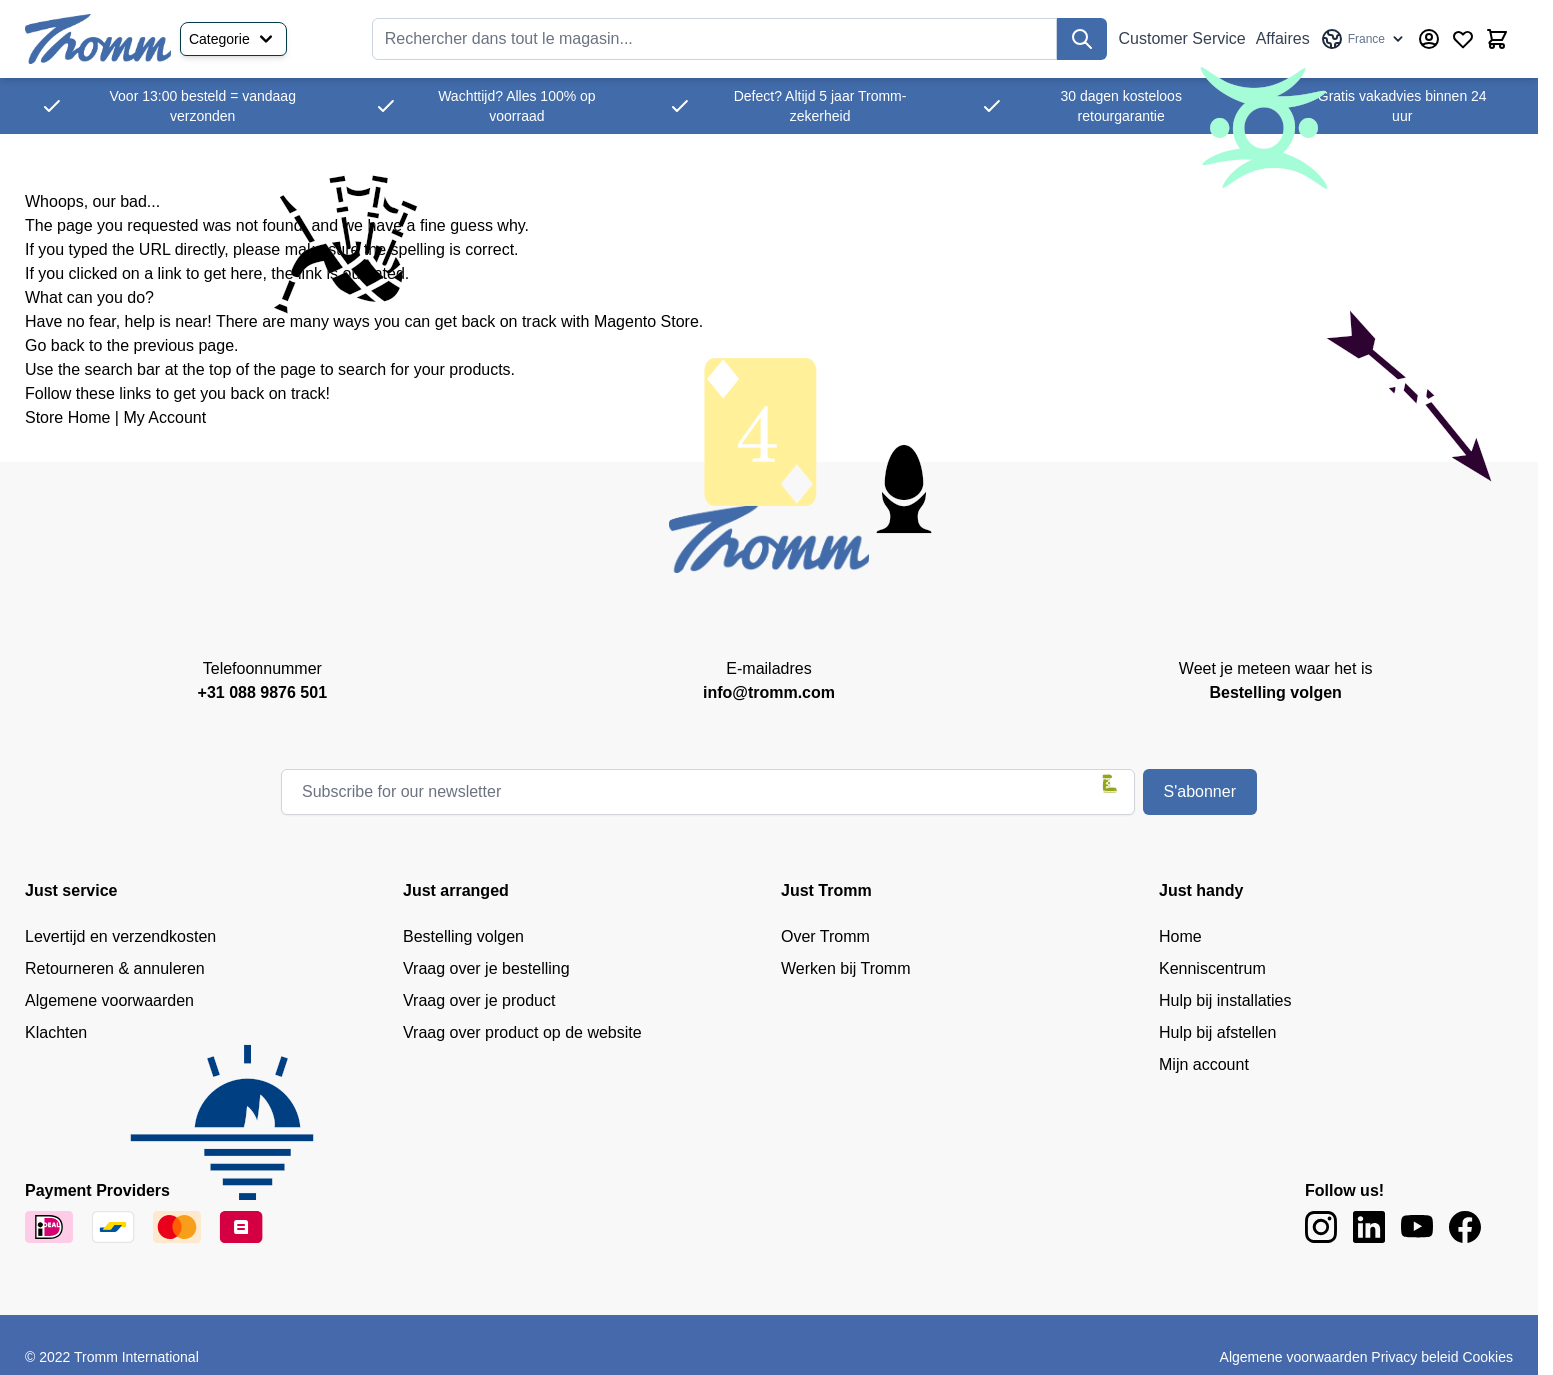 This screenshot has width=1553, height=1375. I want to click on four of diamonds playing card, so click(760, 432).